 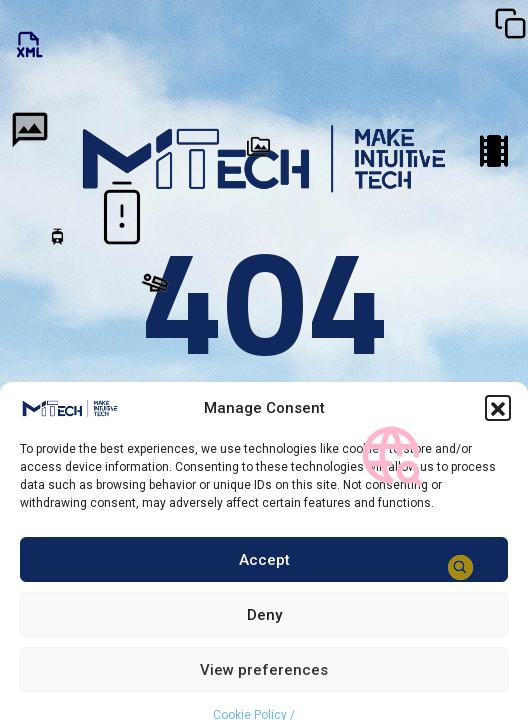 What do you see at coordinates (258, 146) in the screenshot?
I see `access photo and media library` at bounding box center [258, 146].